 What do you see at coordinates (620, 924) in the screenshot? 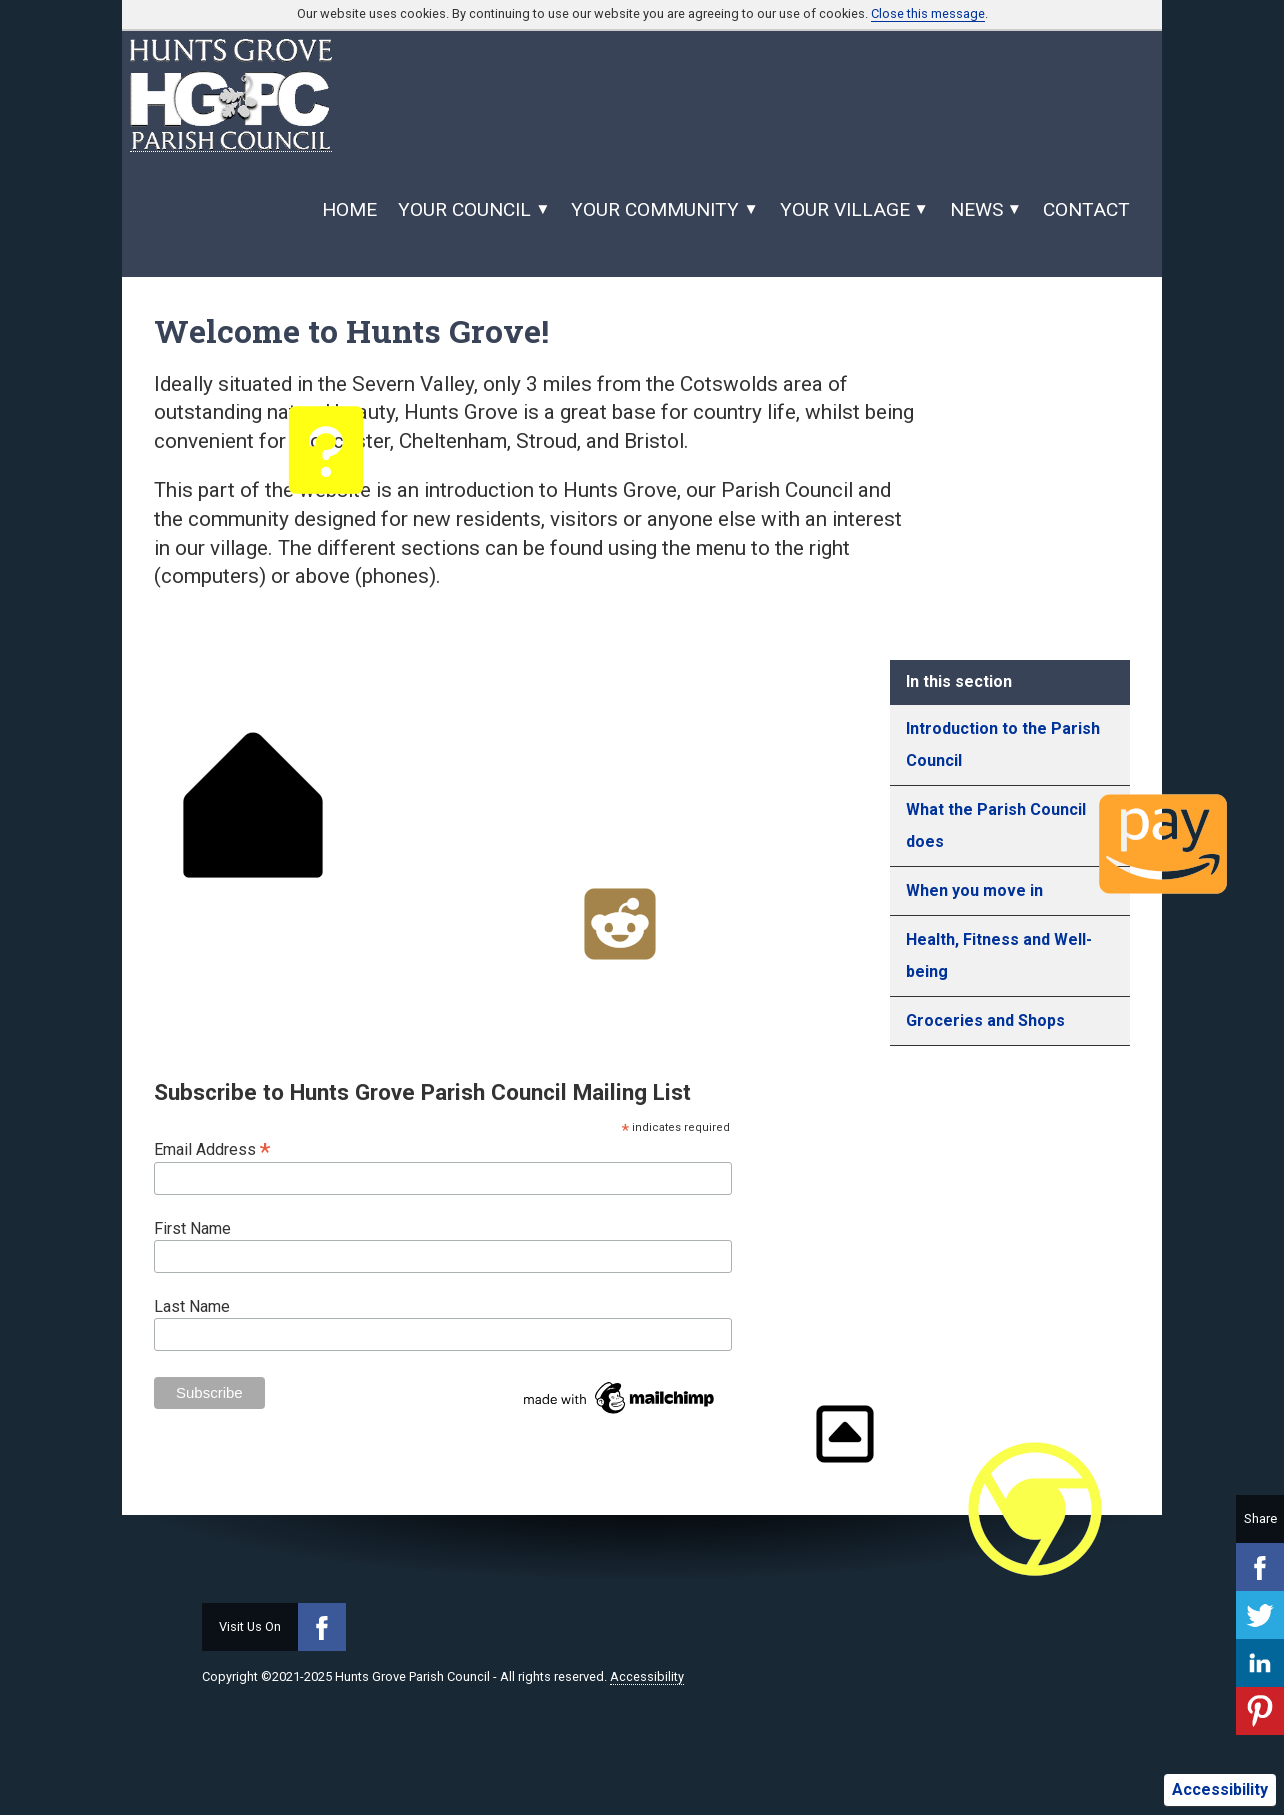
I see `open reddit app` at bounding box center [620, 924].